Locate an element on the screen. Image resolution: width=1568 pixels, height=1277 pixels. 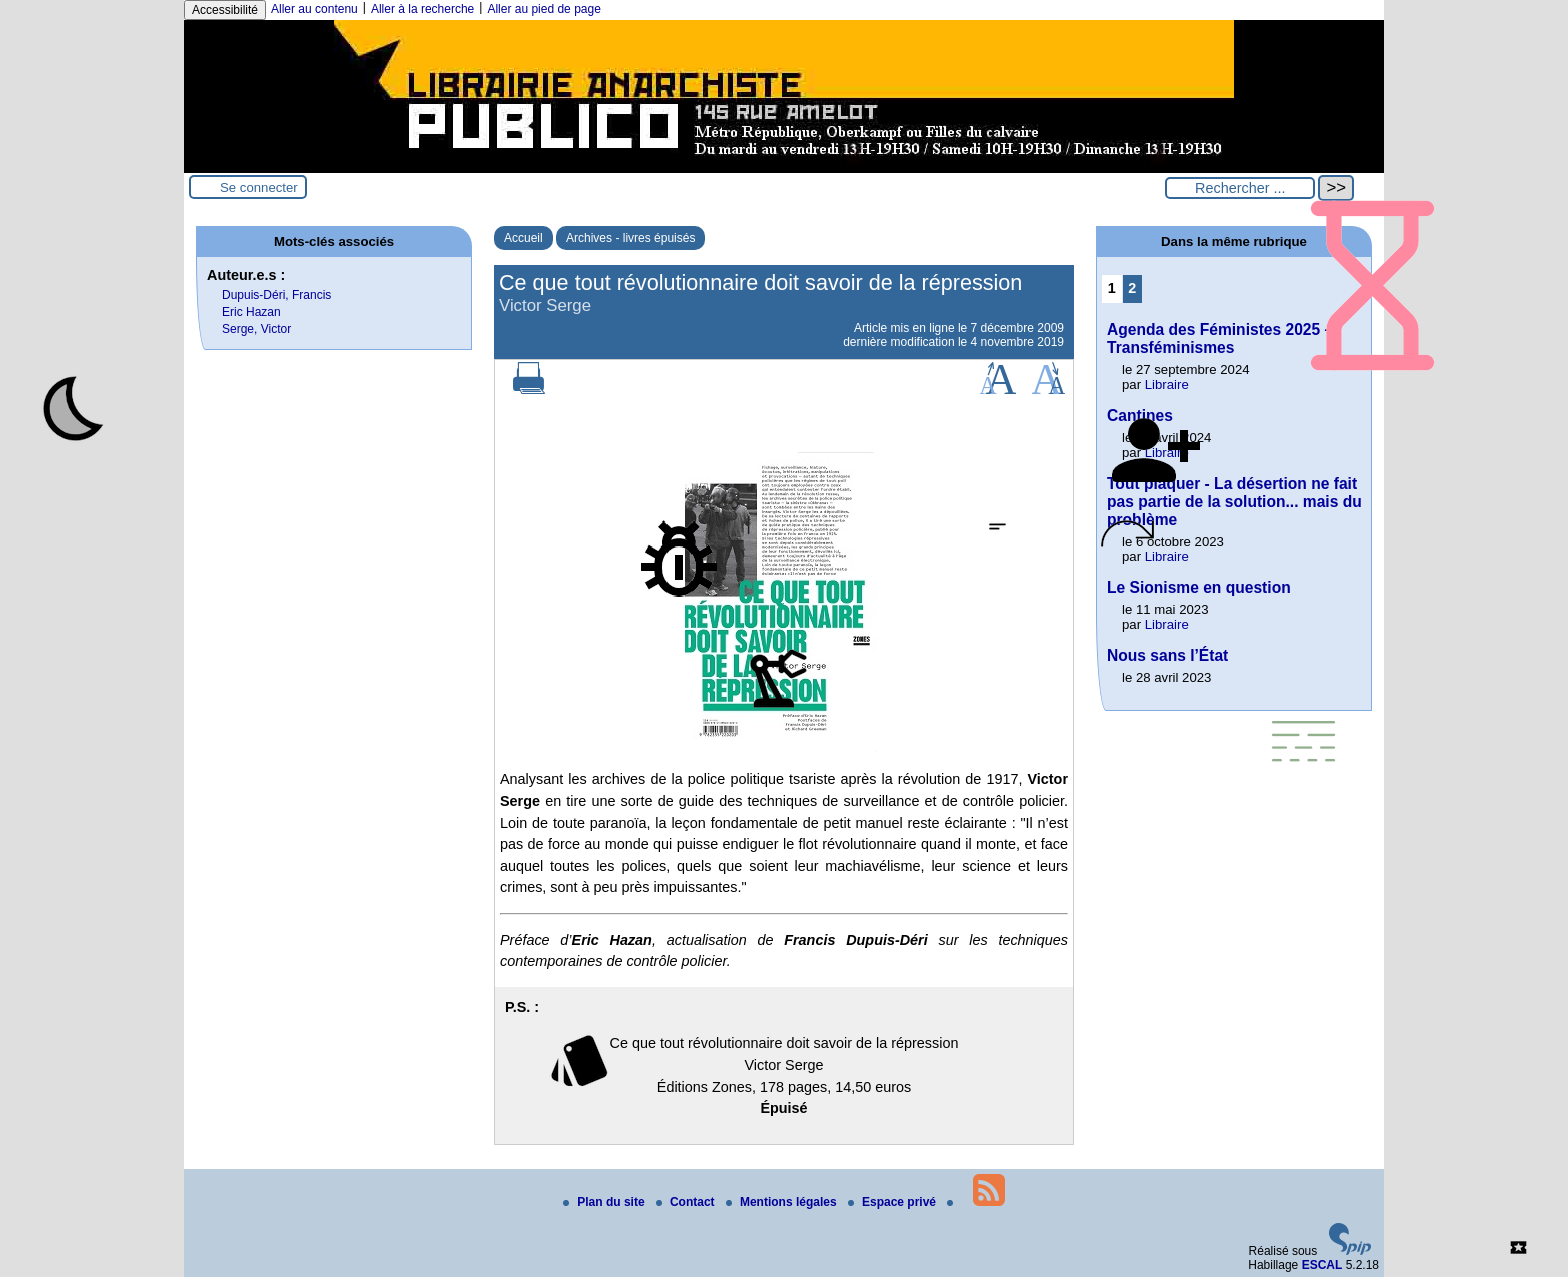
redo last action is located at coordinates (1126, 531).